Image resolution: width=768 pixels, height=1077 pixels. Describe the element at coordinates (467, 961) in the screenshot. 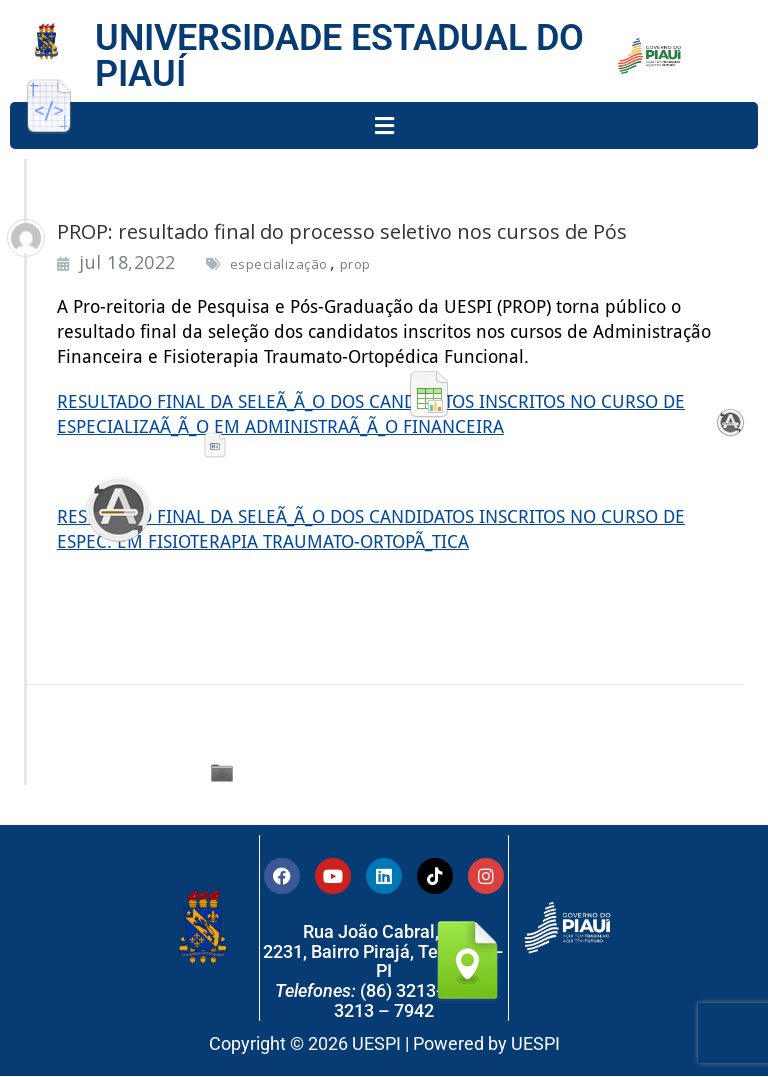

I see `openstreetmap data file` at that location.